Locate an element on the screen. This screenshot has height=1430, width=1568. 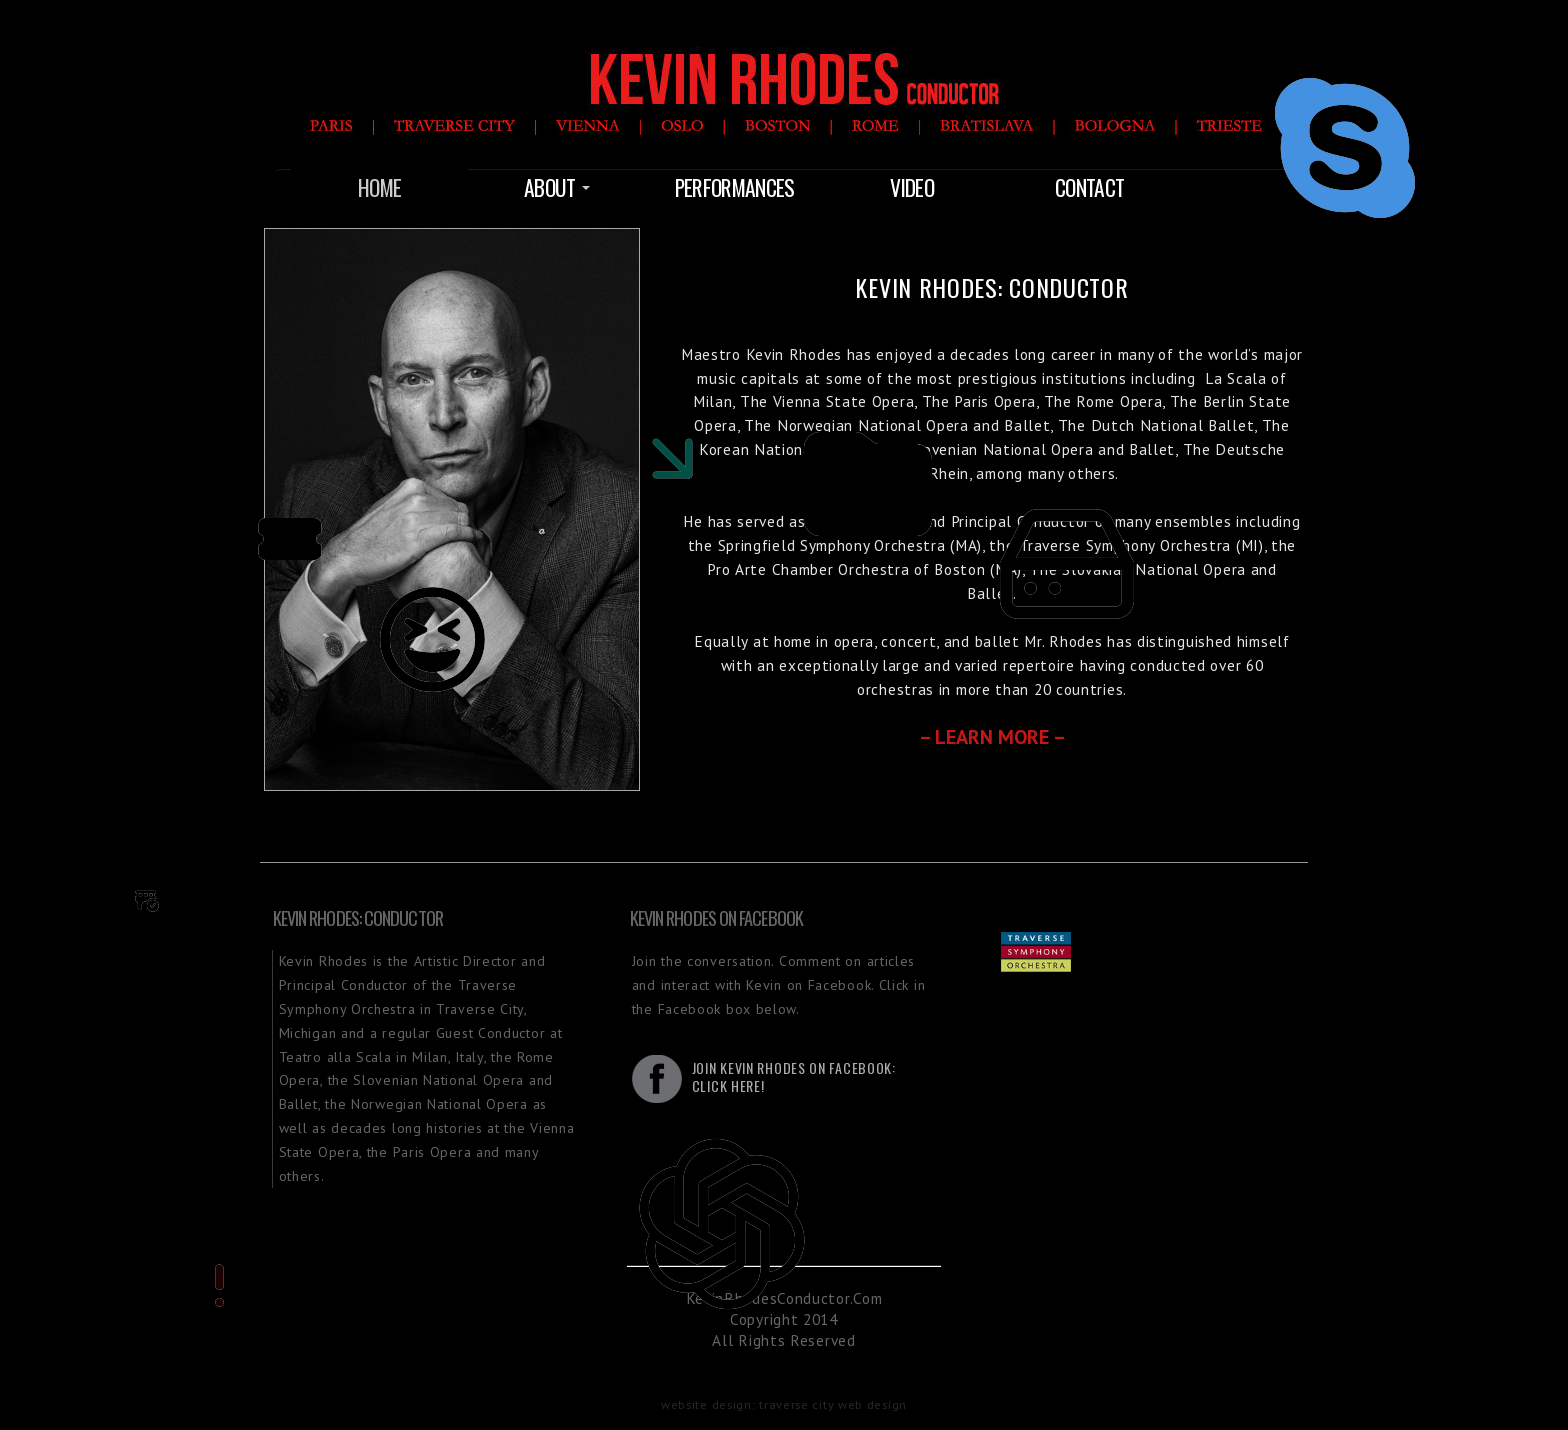
access your tickets or passes is located at coordinates (290, 539).